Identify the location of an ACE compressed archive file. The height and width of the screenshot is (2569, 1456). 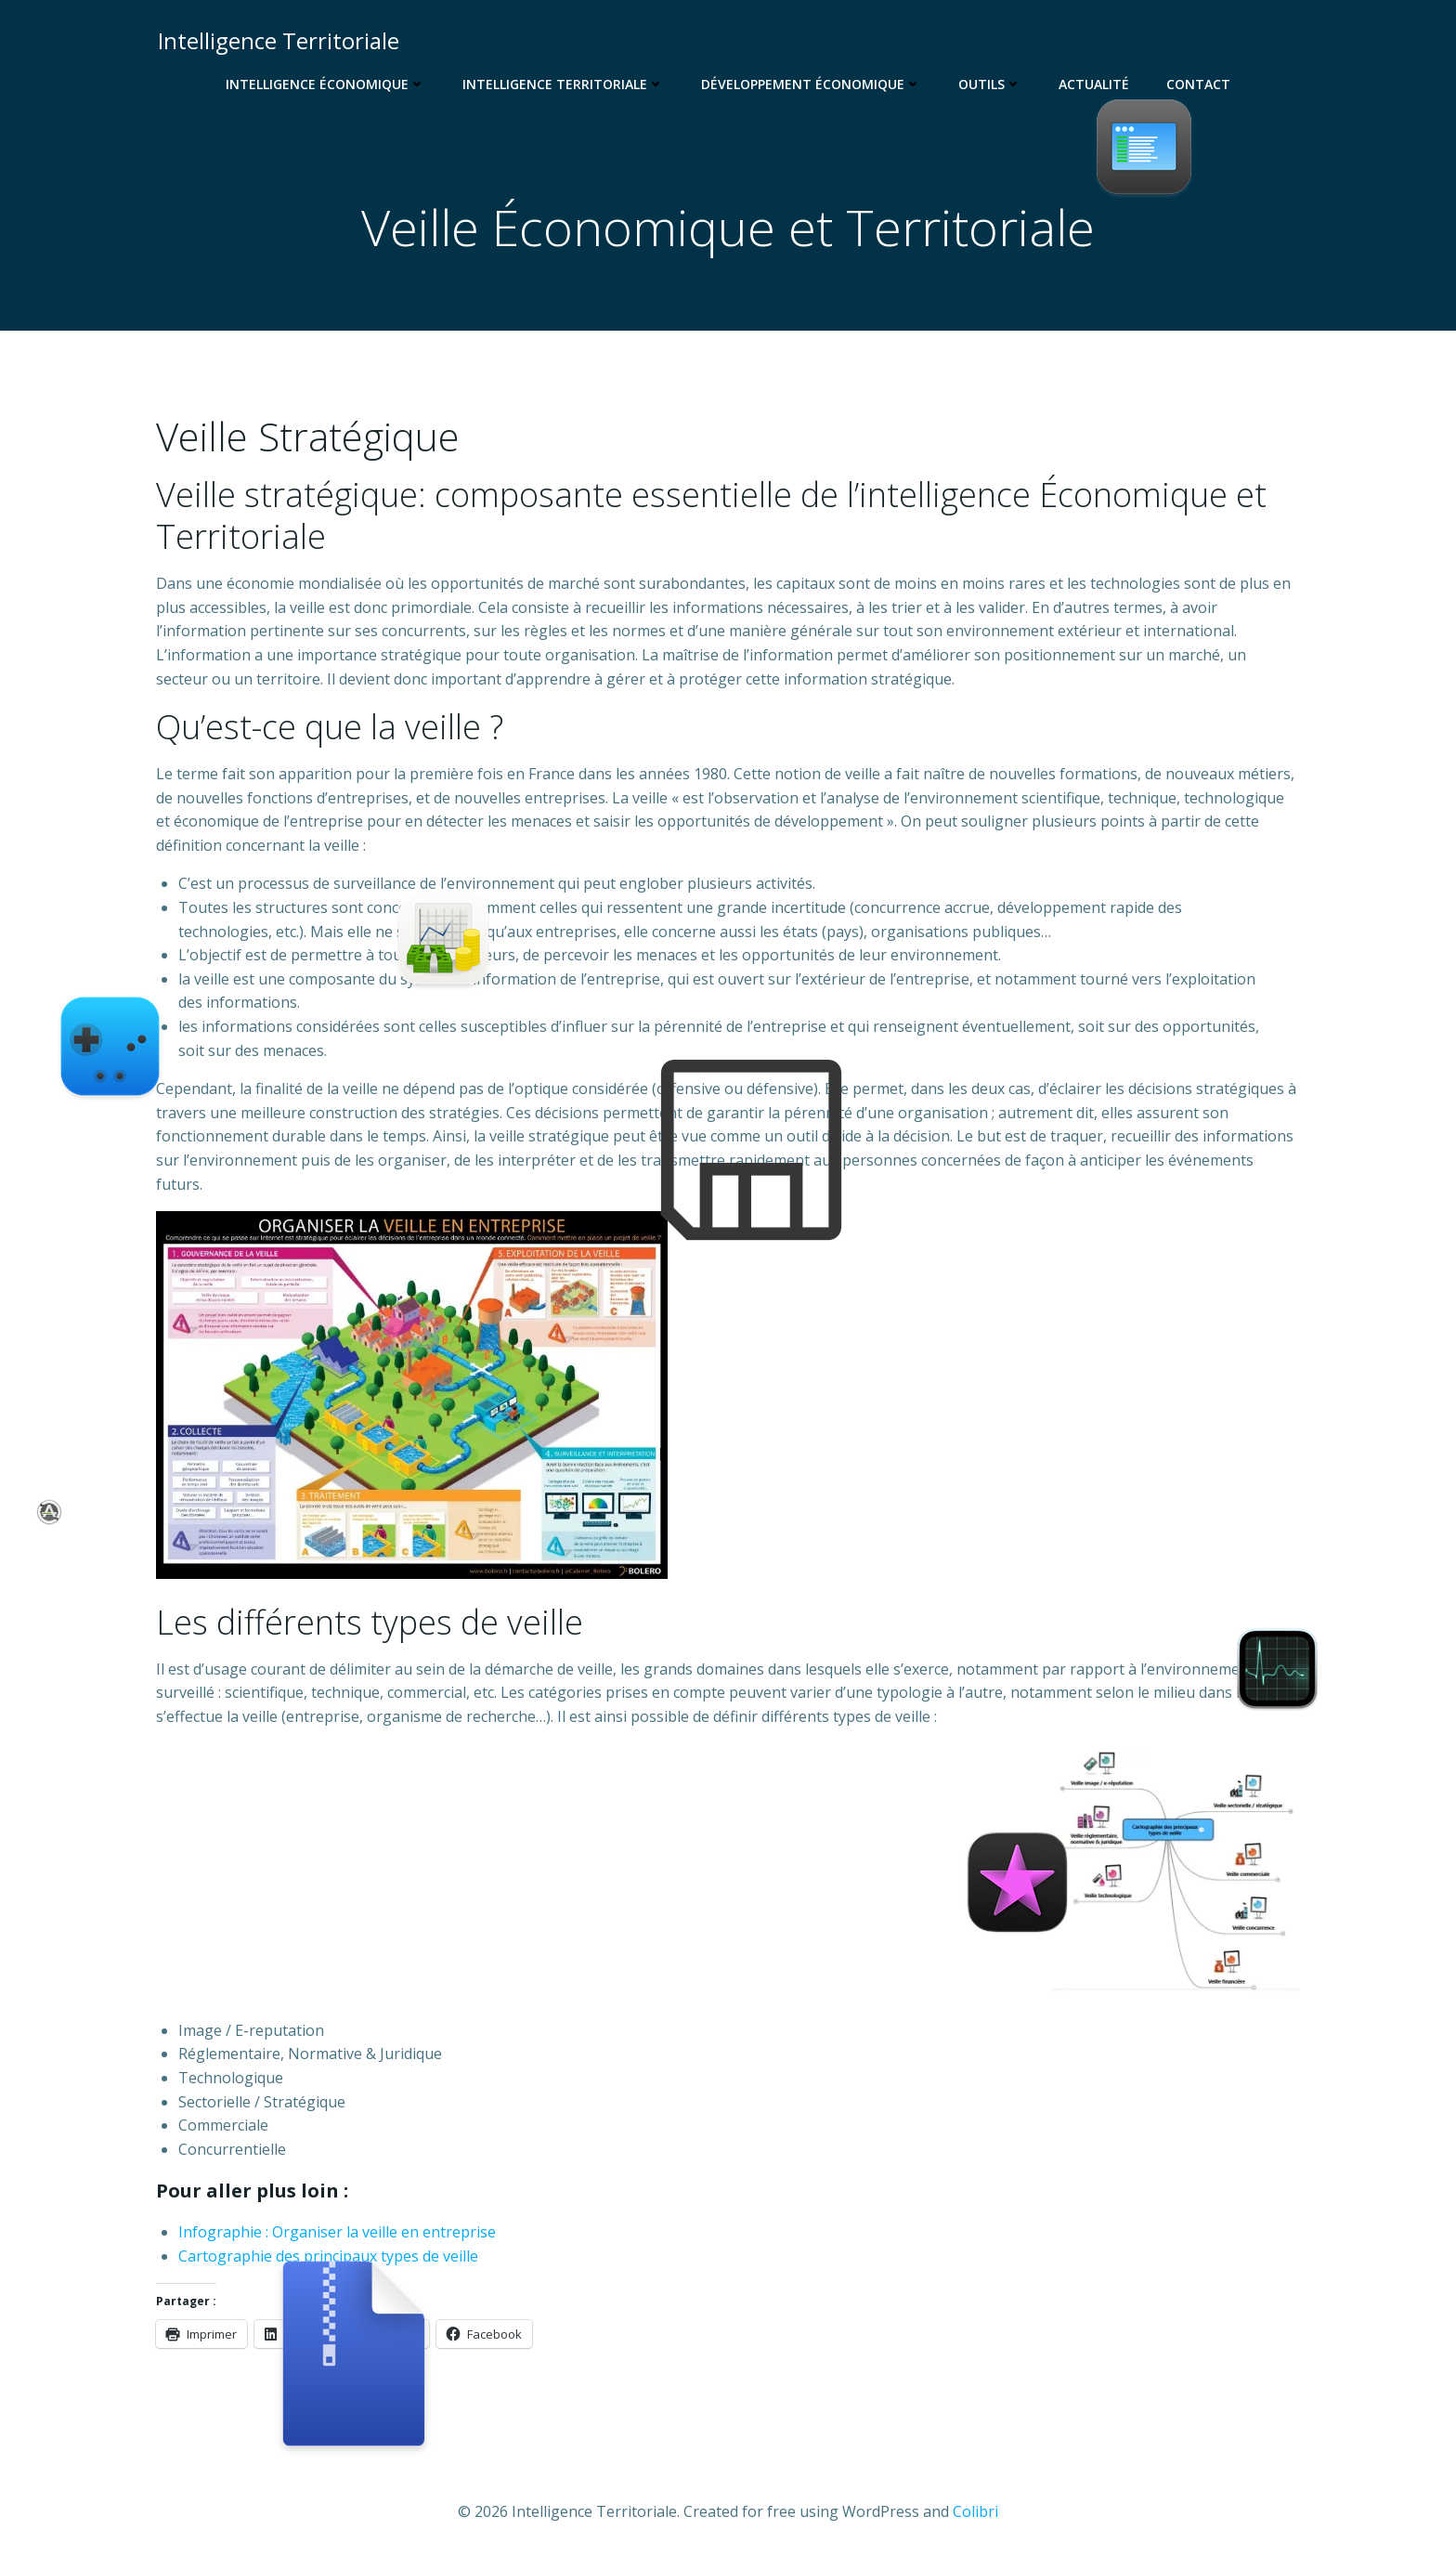
(354, 2357).